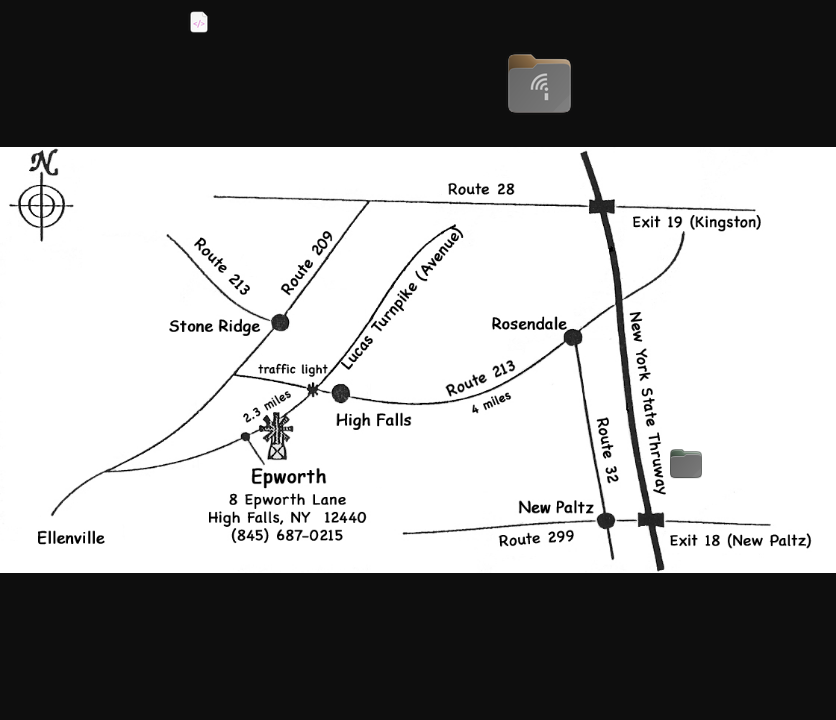 The height and width of the screenshot is (720, 836). Describe the element at coordinates (199, 22) in the screenshot. I see `an xml file type indicator` at that location.